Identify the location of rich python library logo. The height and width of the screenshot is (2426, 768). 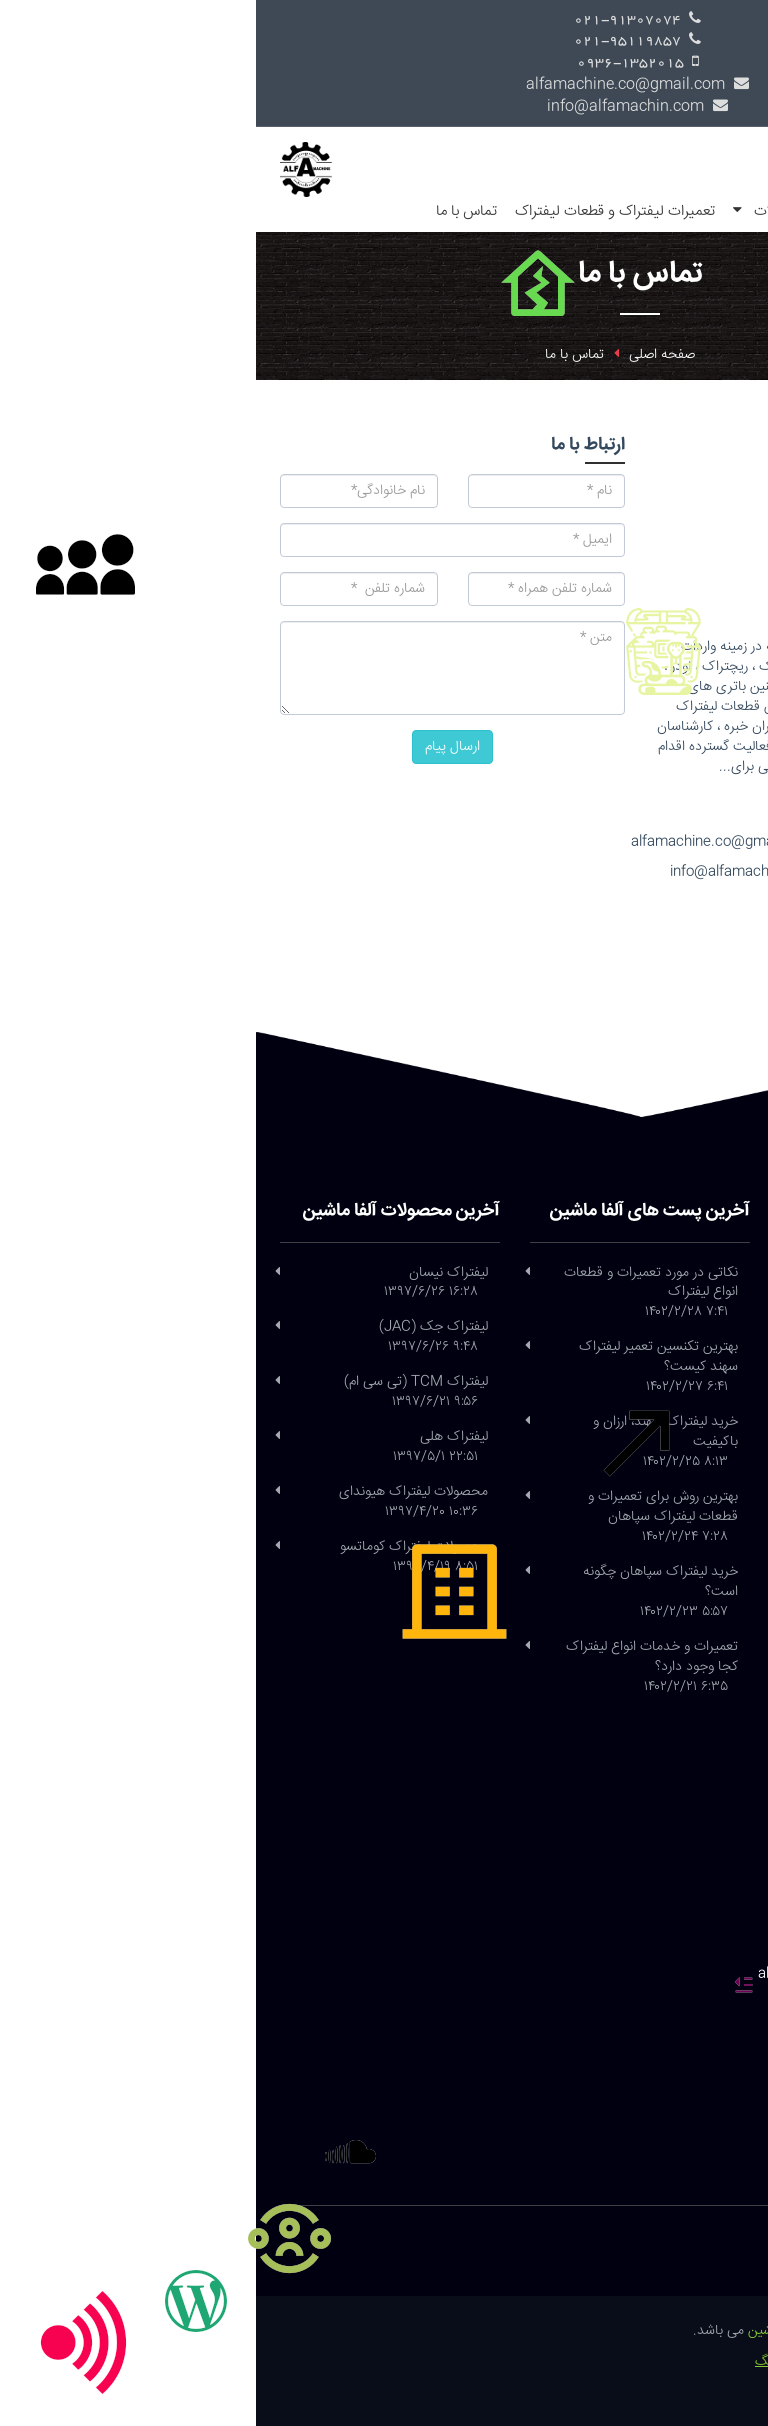
(663, 651).